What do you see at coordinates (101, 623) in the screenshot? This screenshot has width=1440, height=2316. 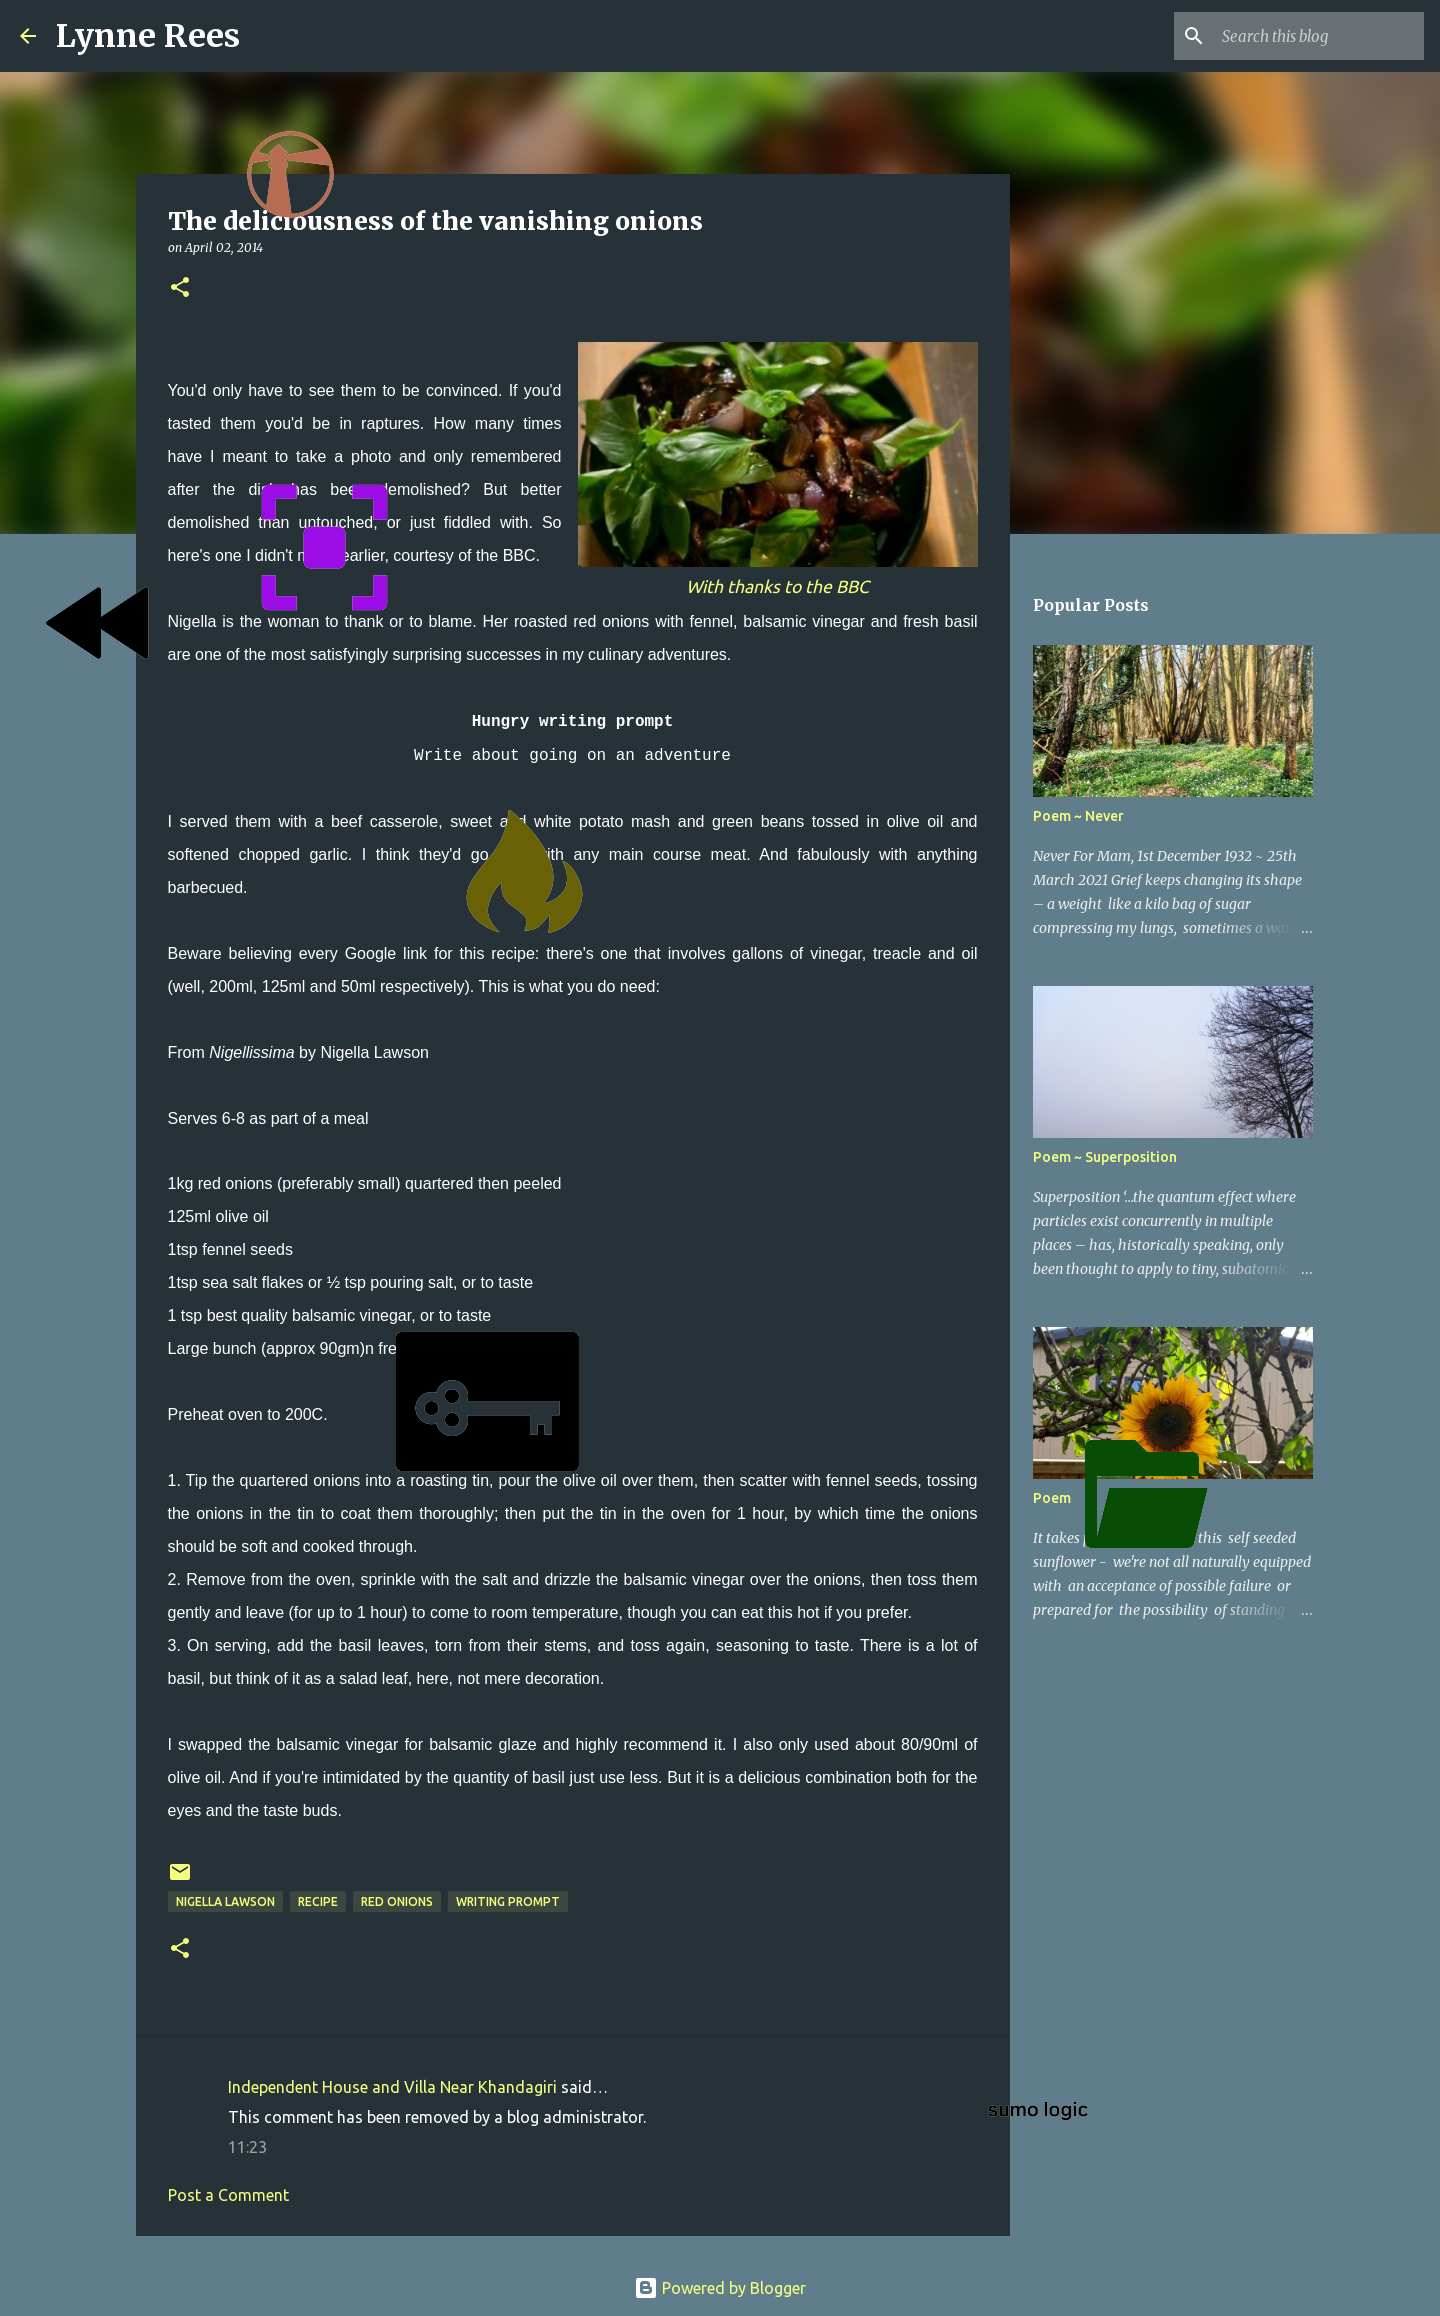 I see `rewind or skip backward in media playback` at bounding box center [101, 623].